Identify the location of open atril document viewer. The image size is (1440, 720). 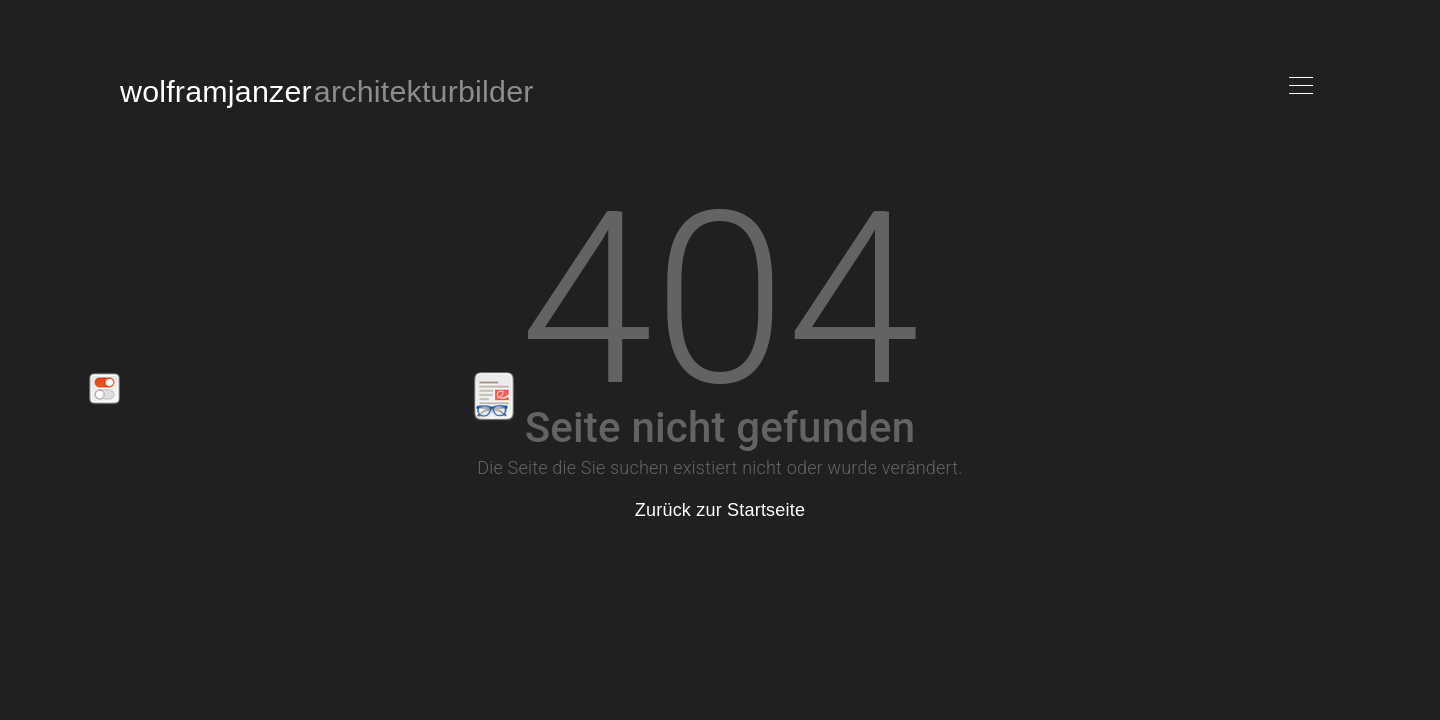
(494, 396).